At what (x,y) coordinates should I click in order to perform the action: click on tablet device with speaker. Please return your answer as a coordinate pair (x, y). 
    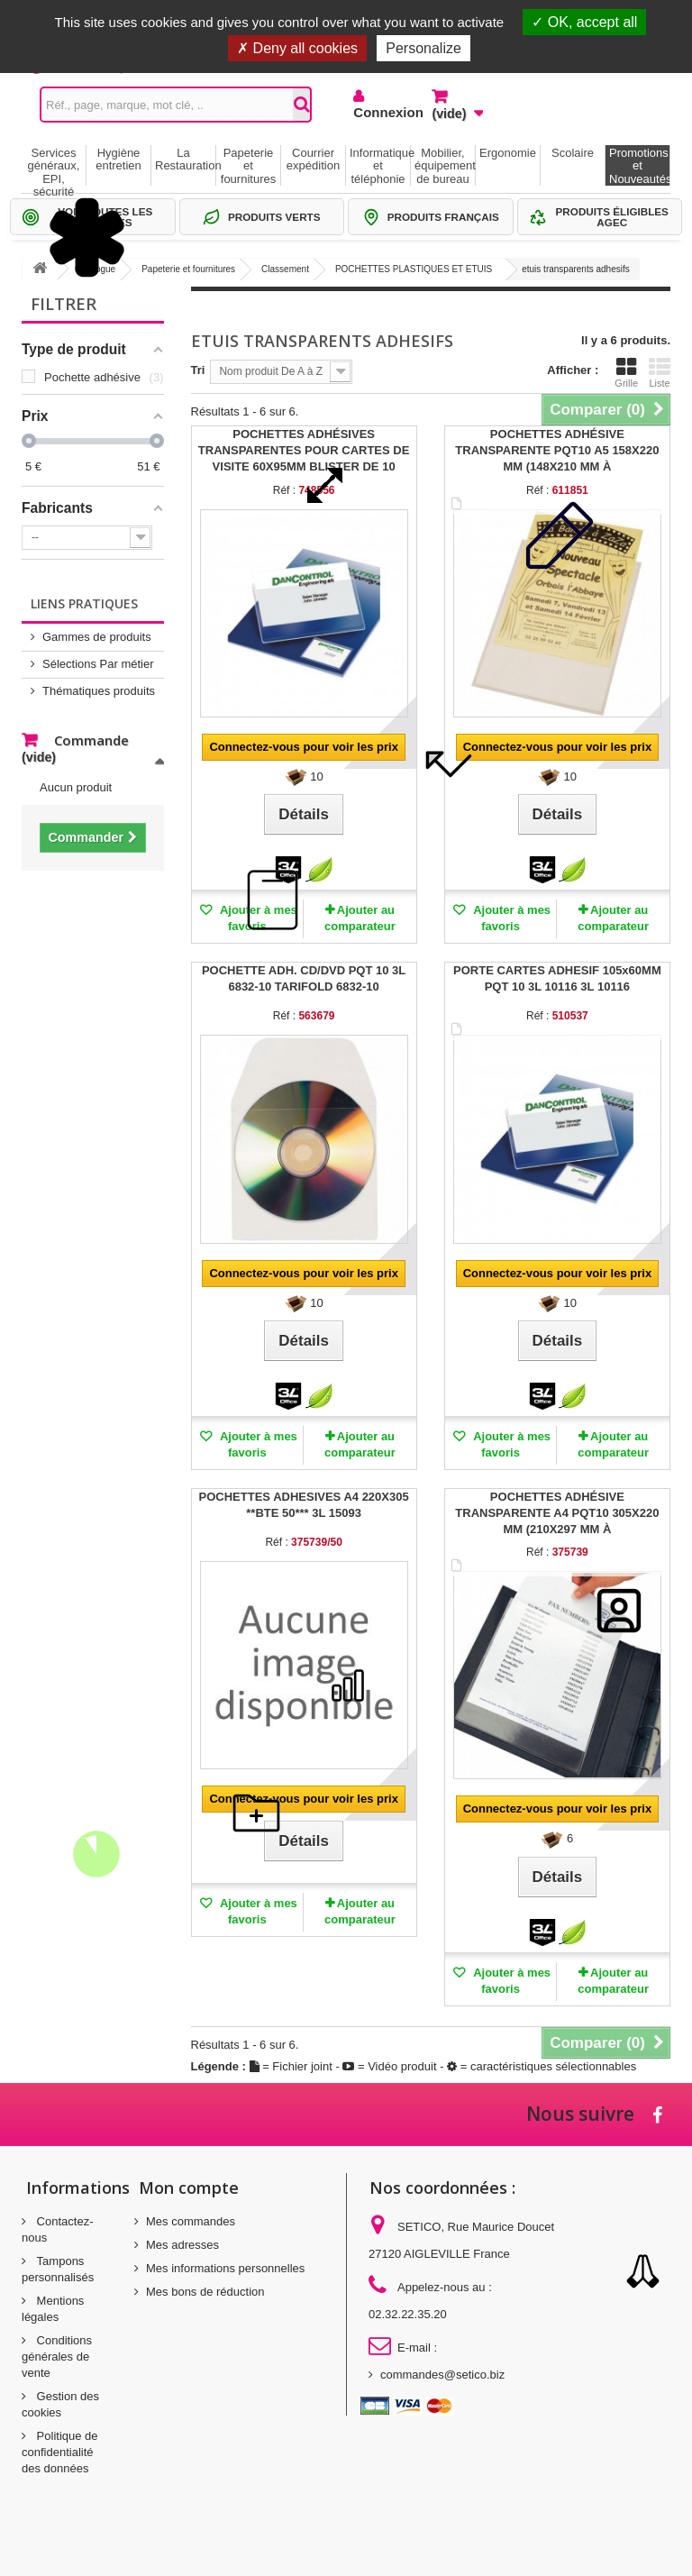
    Looking at the image, I should click on (272, 900).